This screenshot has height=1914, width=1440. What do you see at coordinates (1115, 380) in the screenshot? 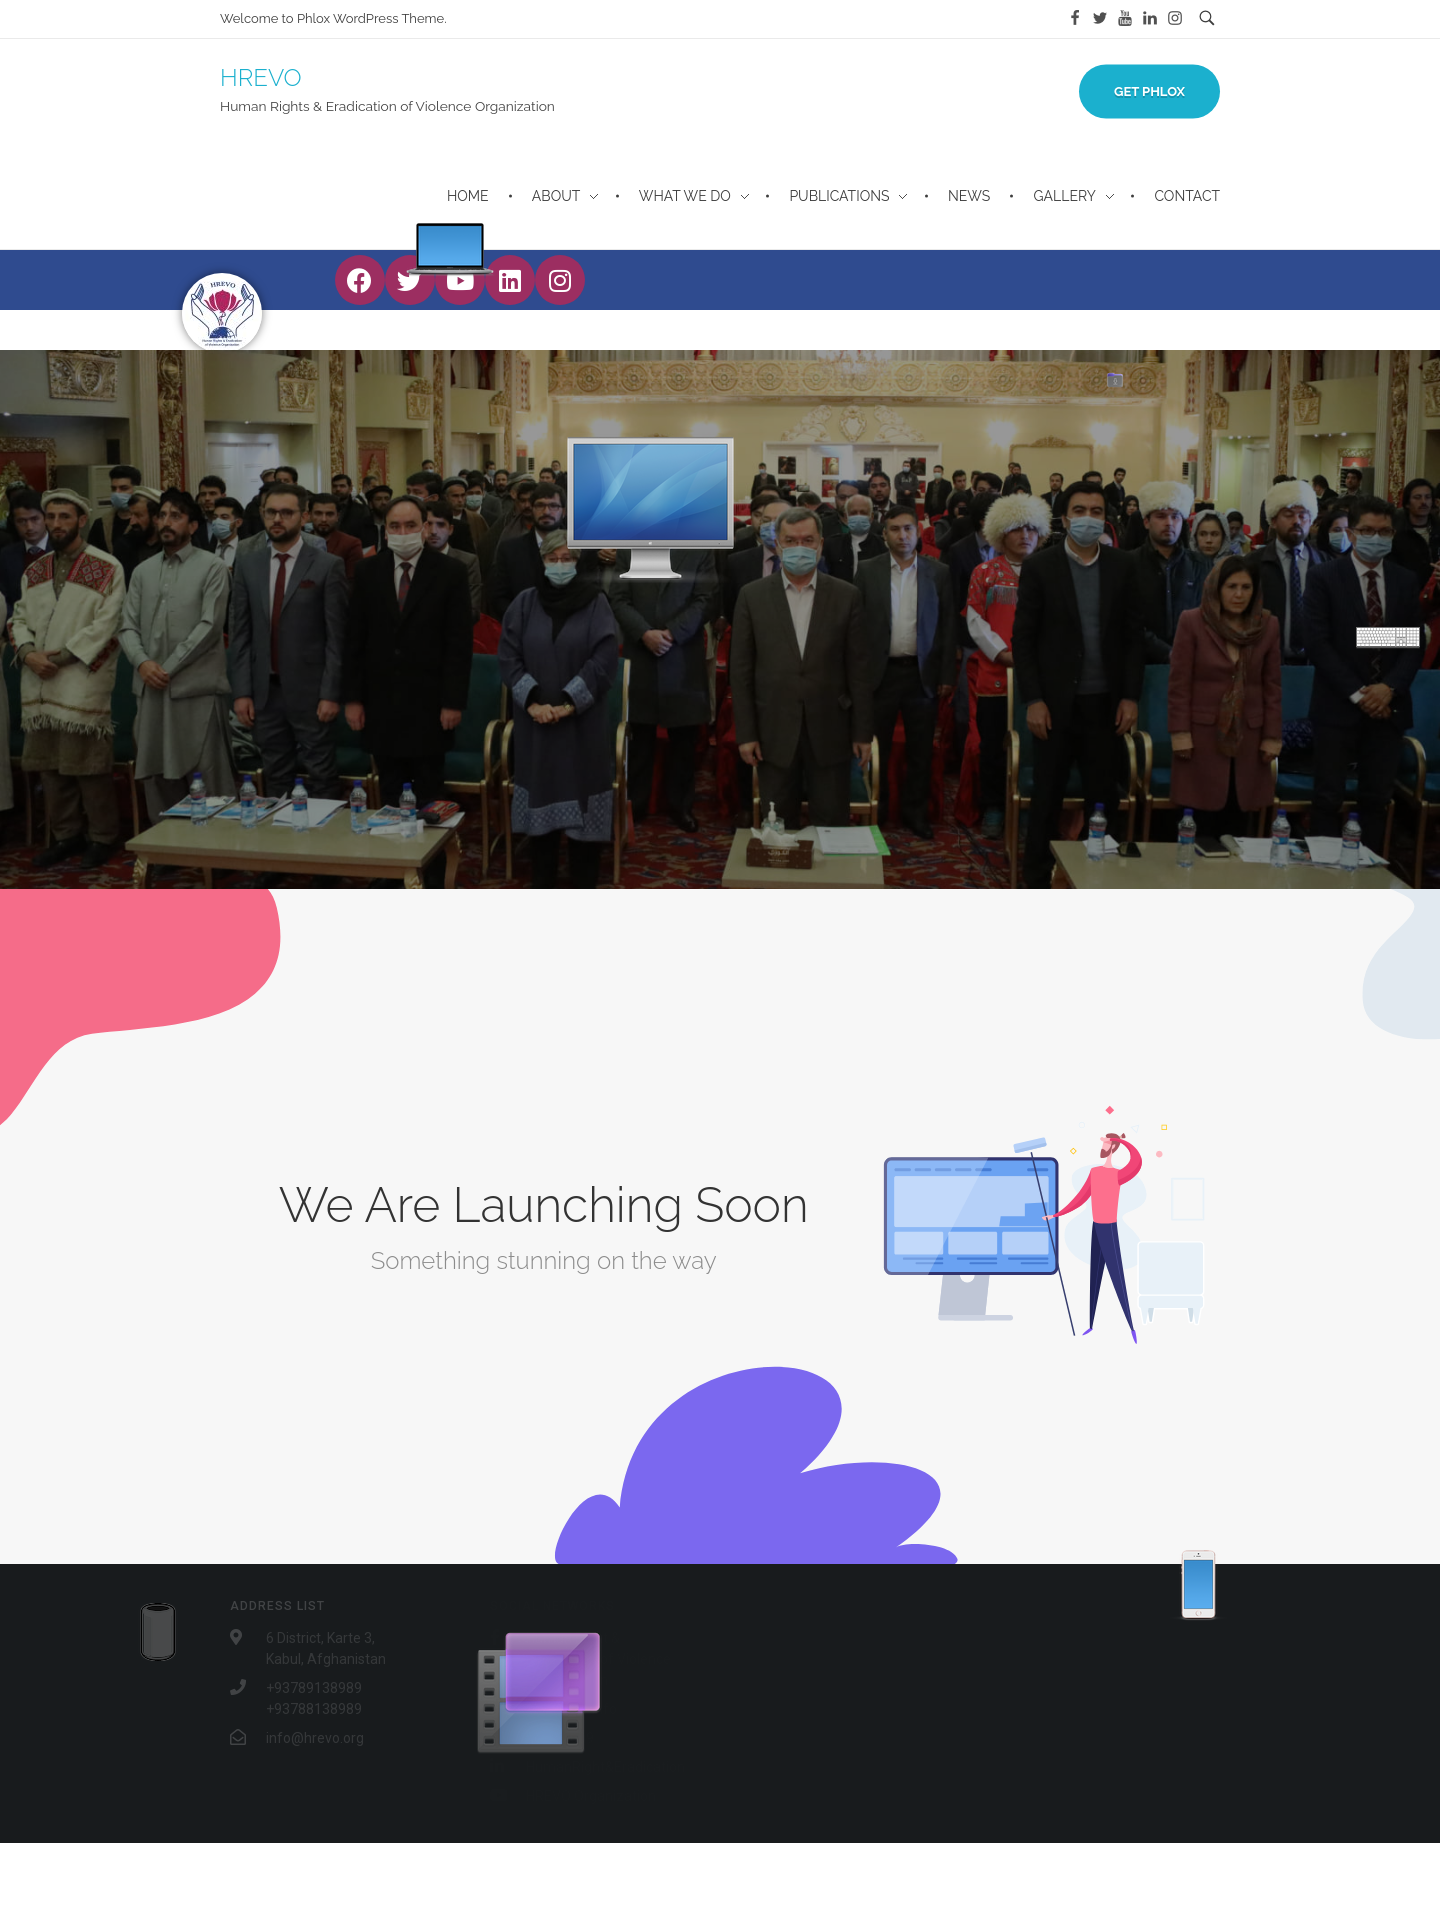
I see `open your downloads folder` at bounding box center [1115, 380].